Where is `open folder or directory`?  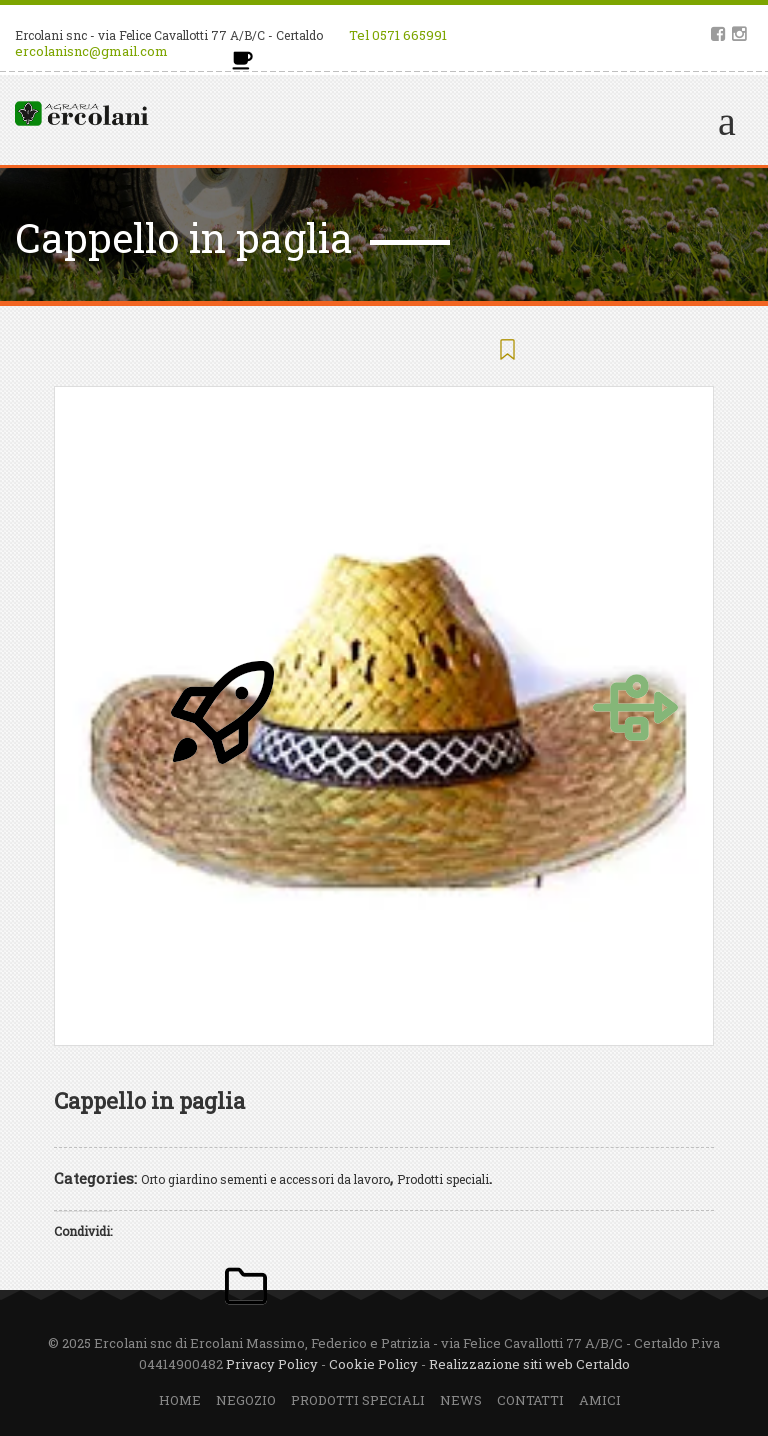
open folder or directory is located at coordinates (246, 1286).